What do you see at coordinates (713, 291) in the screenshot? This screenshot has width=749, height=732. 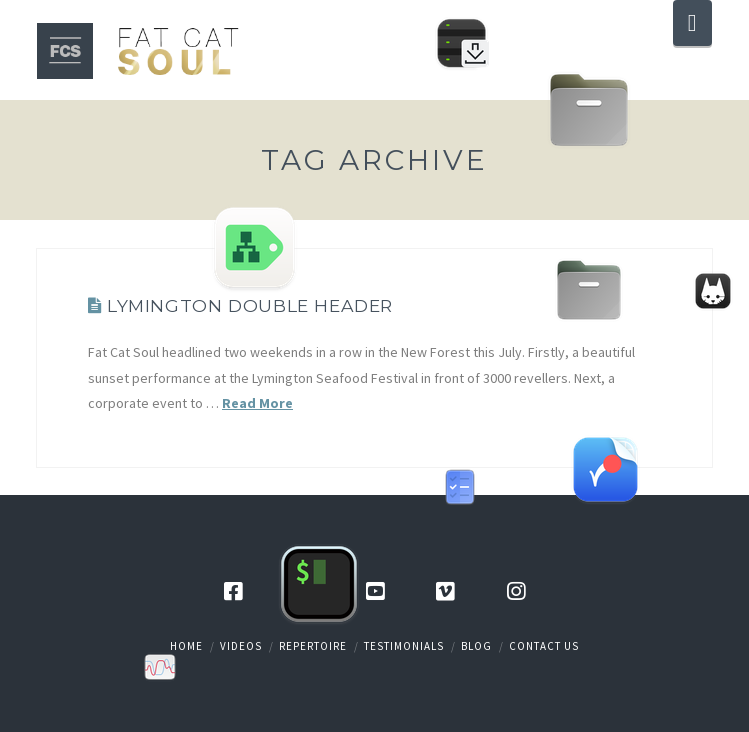 I see `launch the stray video game app` at bounding box center [713, 291].